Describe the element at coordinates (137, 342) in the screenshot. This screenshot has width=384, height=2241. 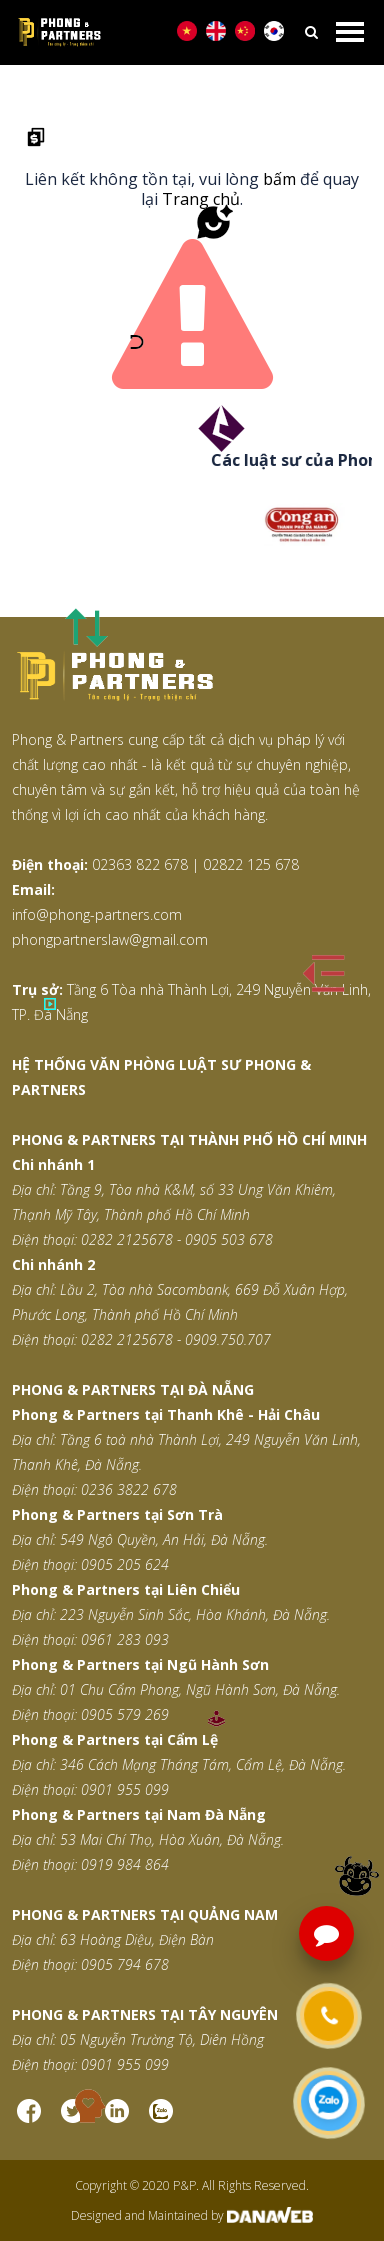
I see `dyalog APL programming language logo` at that location.